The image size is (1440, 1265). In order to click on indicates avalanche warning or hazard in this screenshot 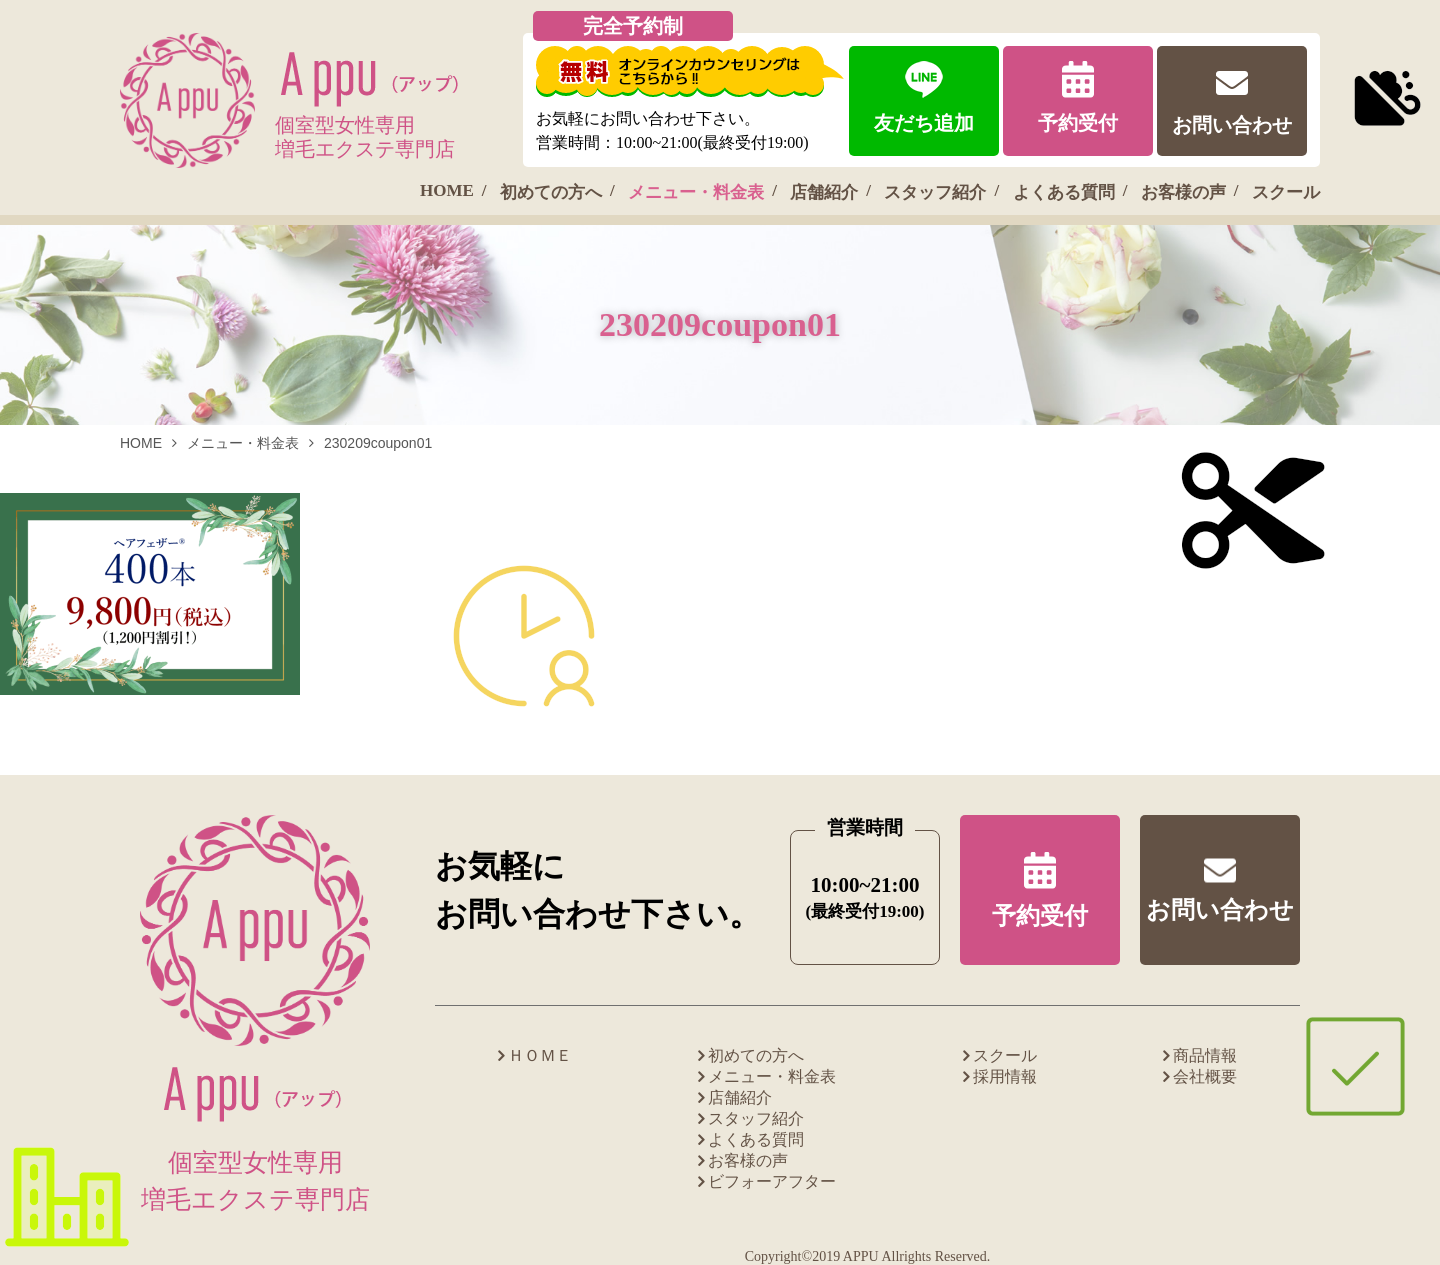, I will do `click(1387, 96)`.